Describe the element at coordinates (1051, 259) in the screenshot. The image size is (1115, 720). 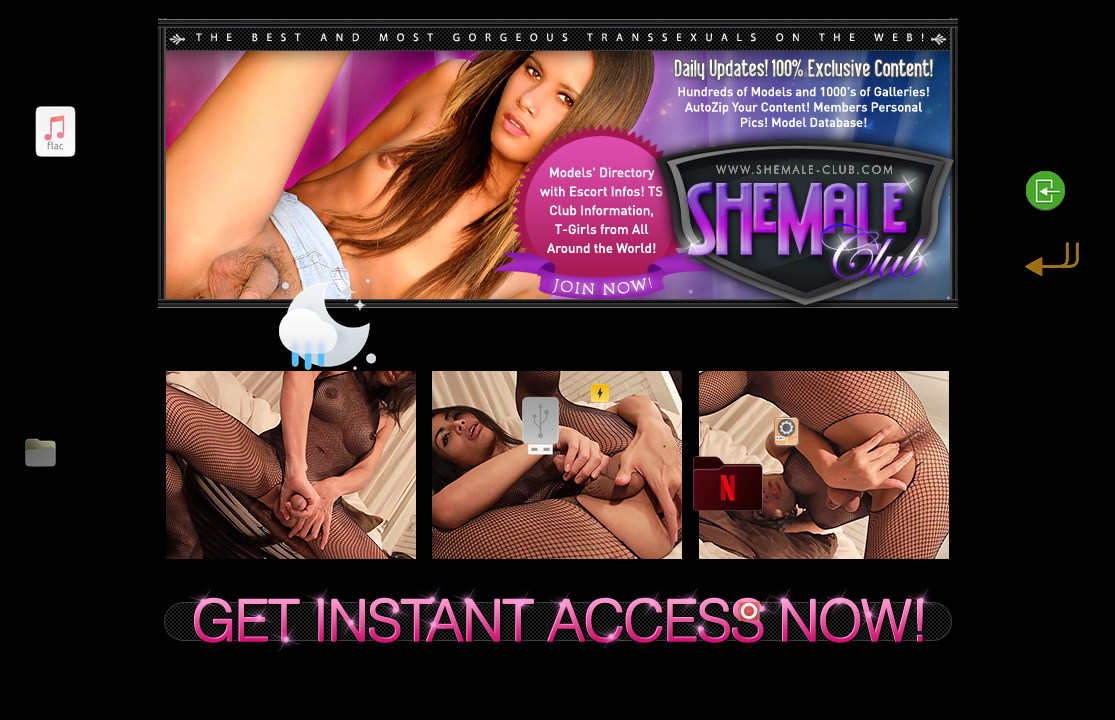
I see `reply to all recipients of an email` at that location.